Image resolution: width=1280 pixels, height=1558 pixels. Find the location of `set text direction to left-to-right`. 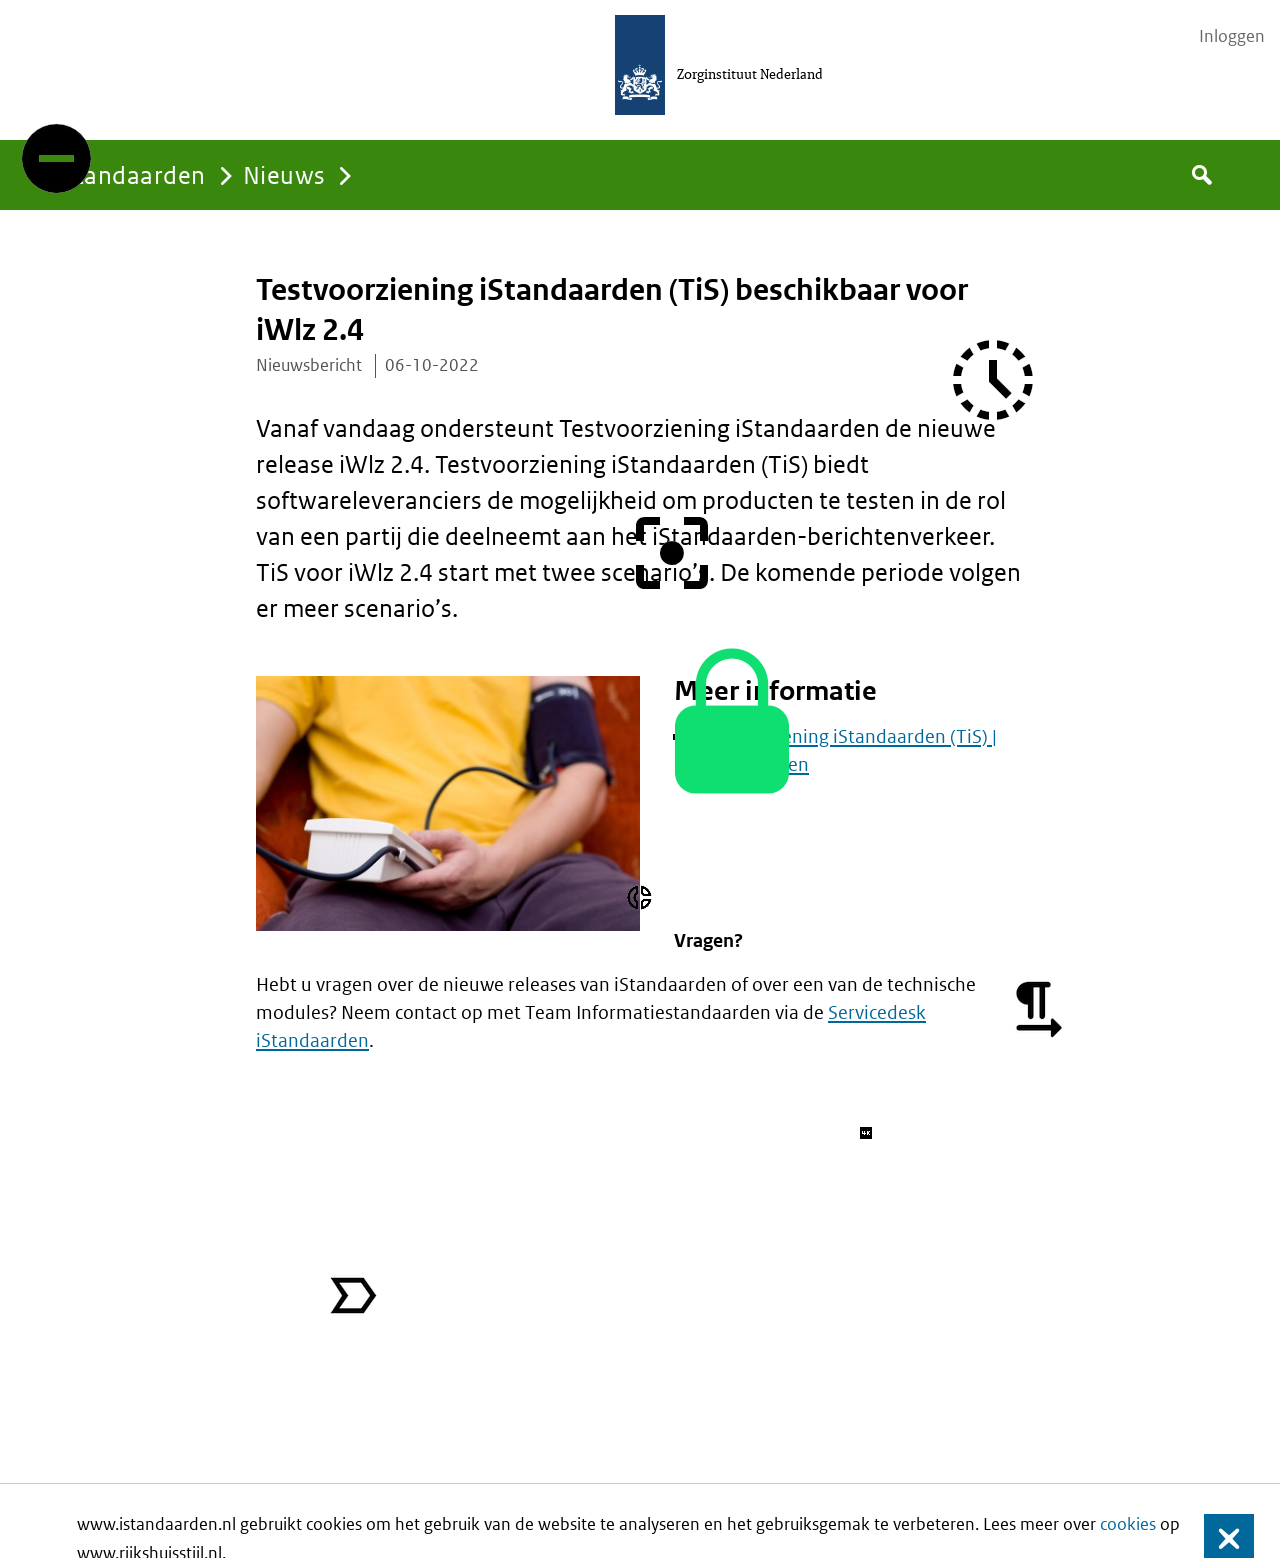

set text direction to left-to-right is located at coordinates (1036, 1010).